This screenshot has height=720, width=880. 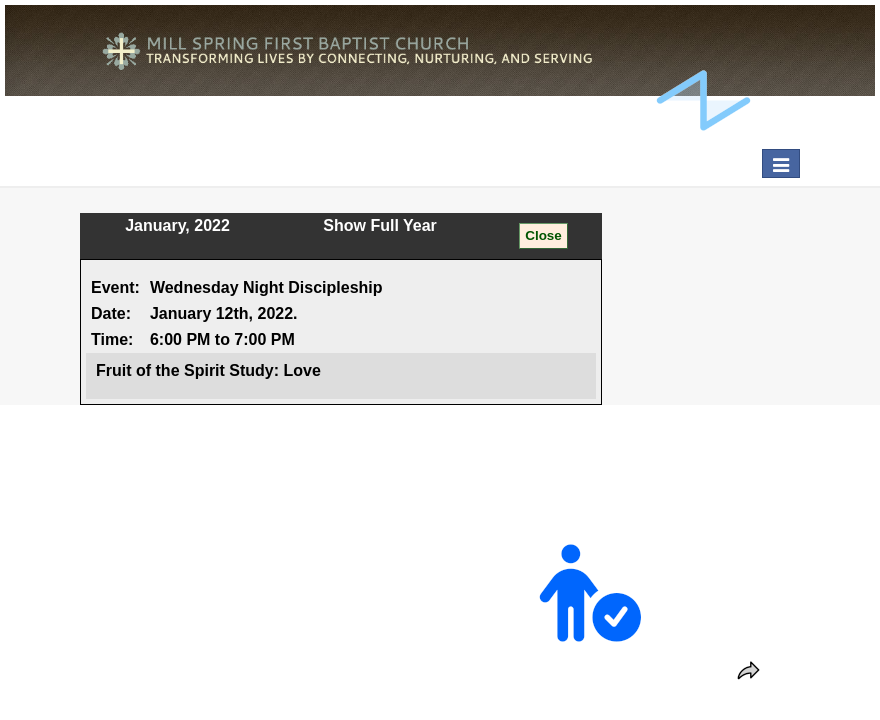 I want to click on adjust sawtooth waveform settings, so click(x=703, y=100).